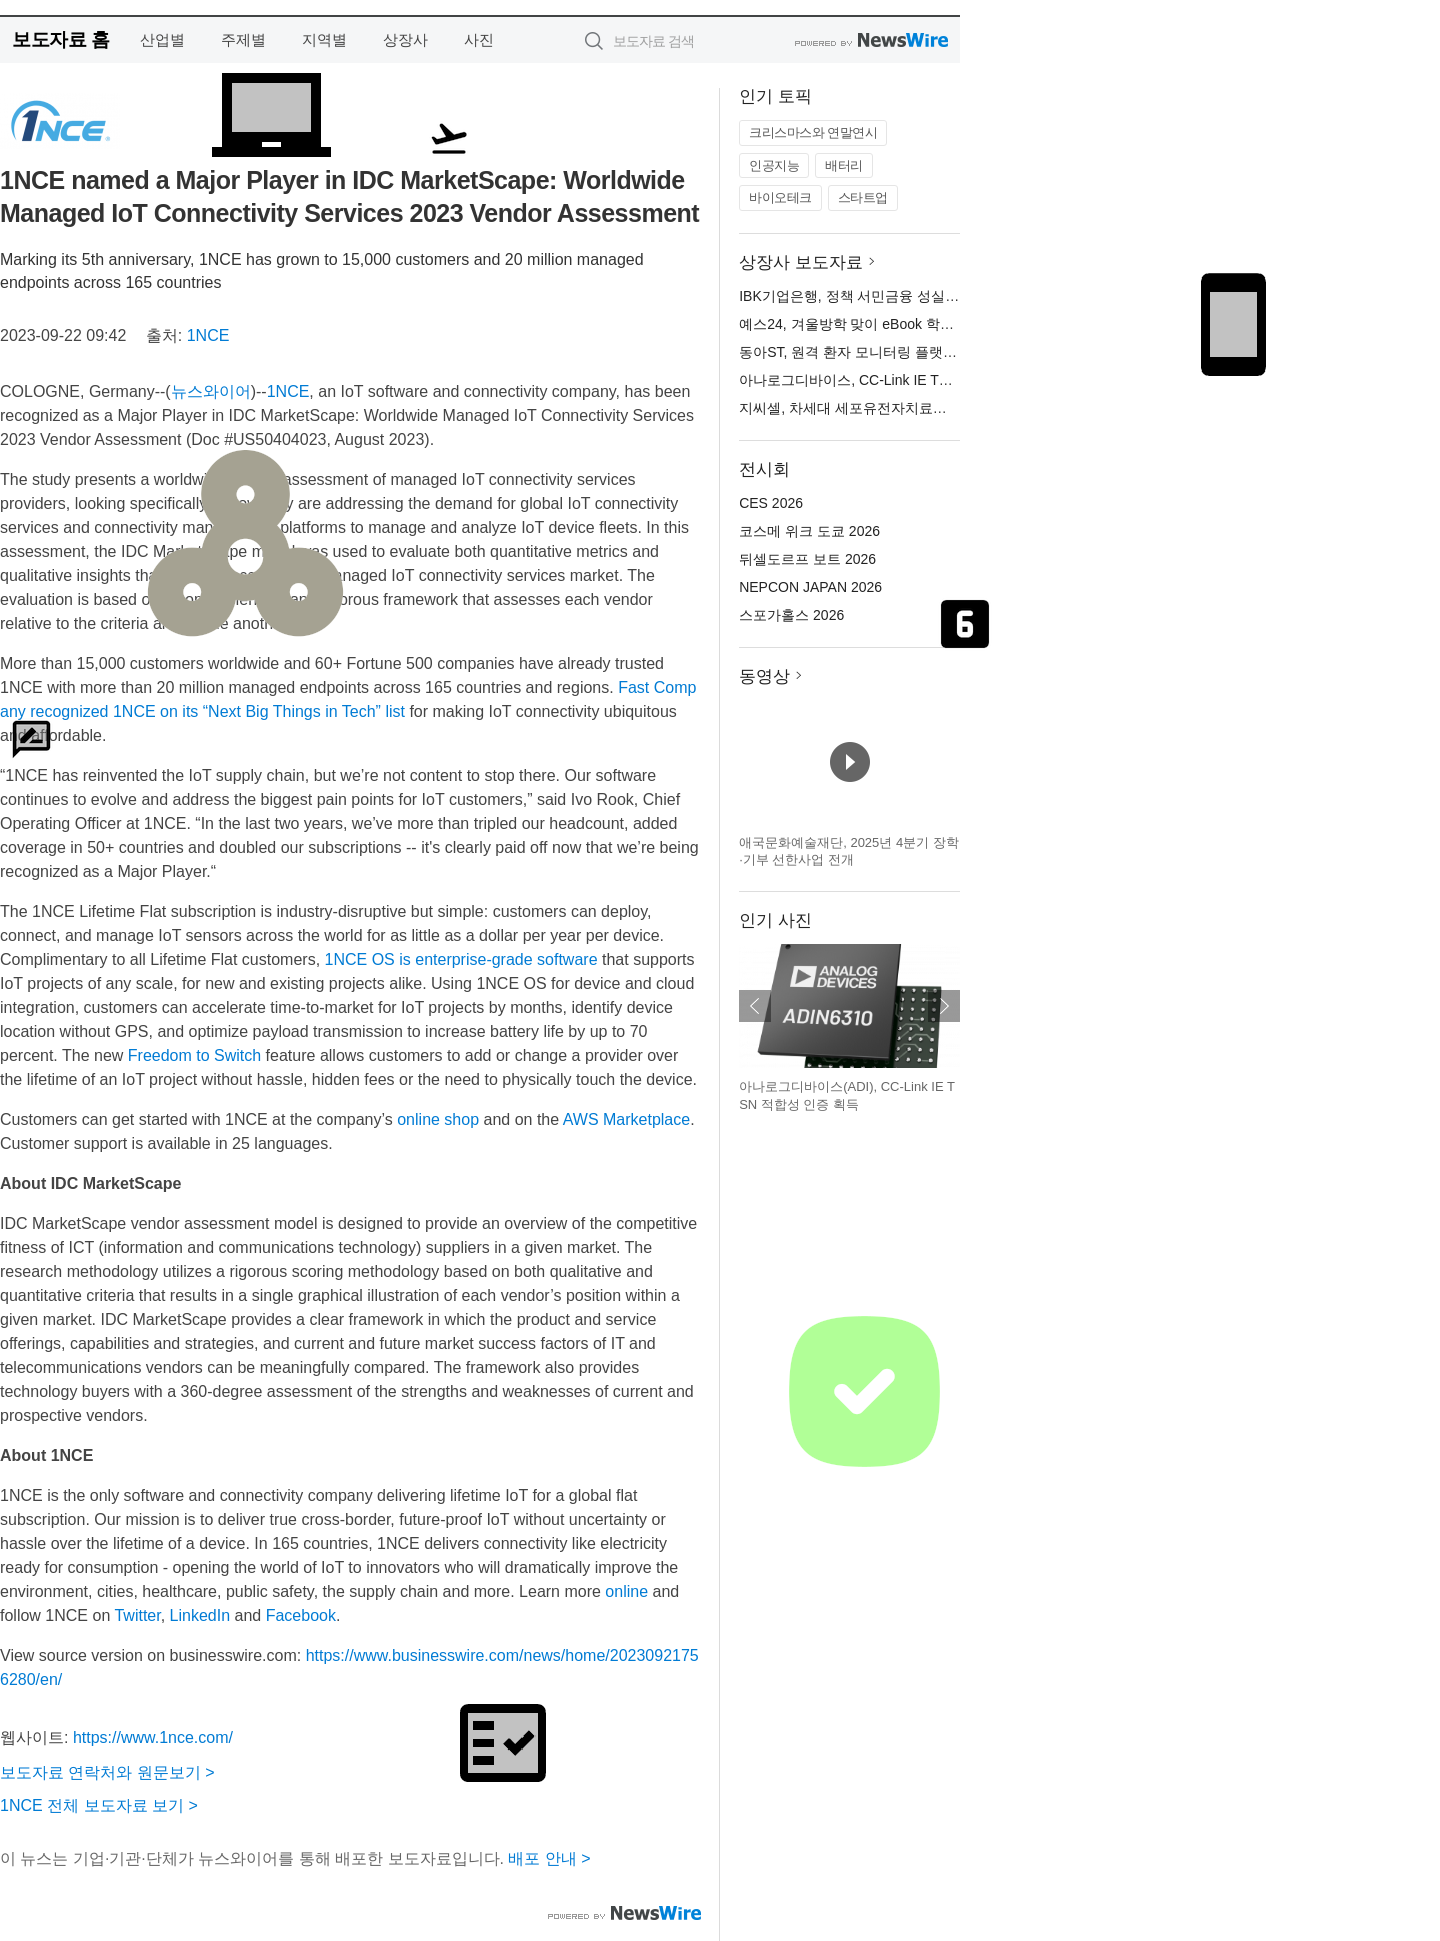 The height and width of the screenshot is (1941, 1440). What do you see at coordinates (271, 117) in the screenshot?
I see `access chromebook or laptop settings` at bounding box center [271, 117].